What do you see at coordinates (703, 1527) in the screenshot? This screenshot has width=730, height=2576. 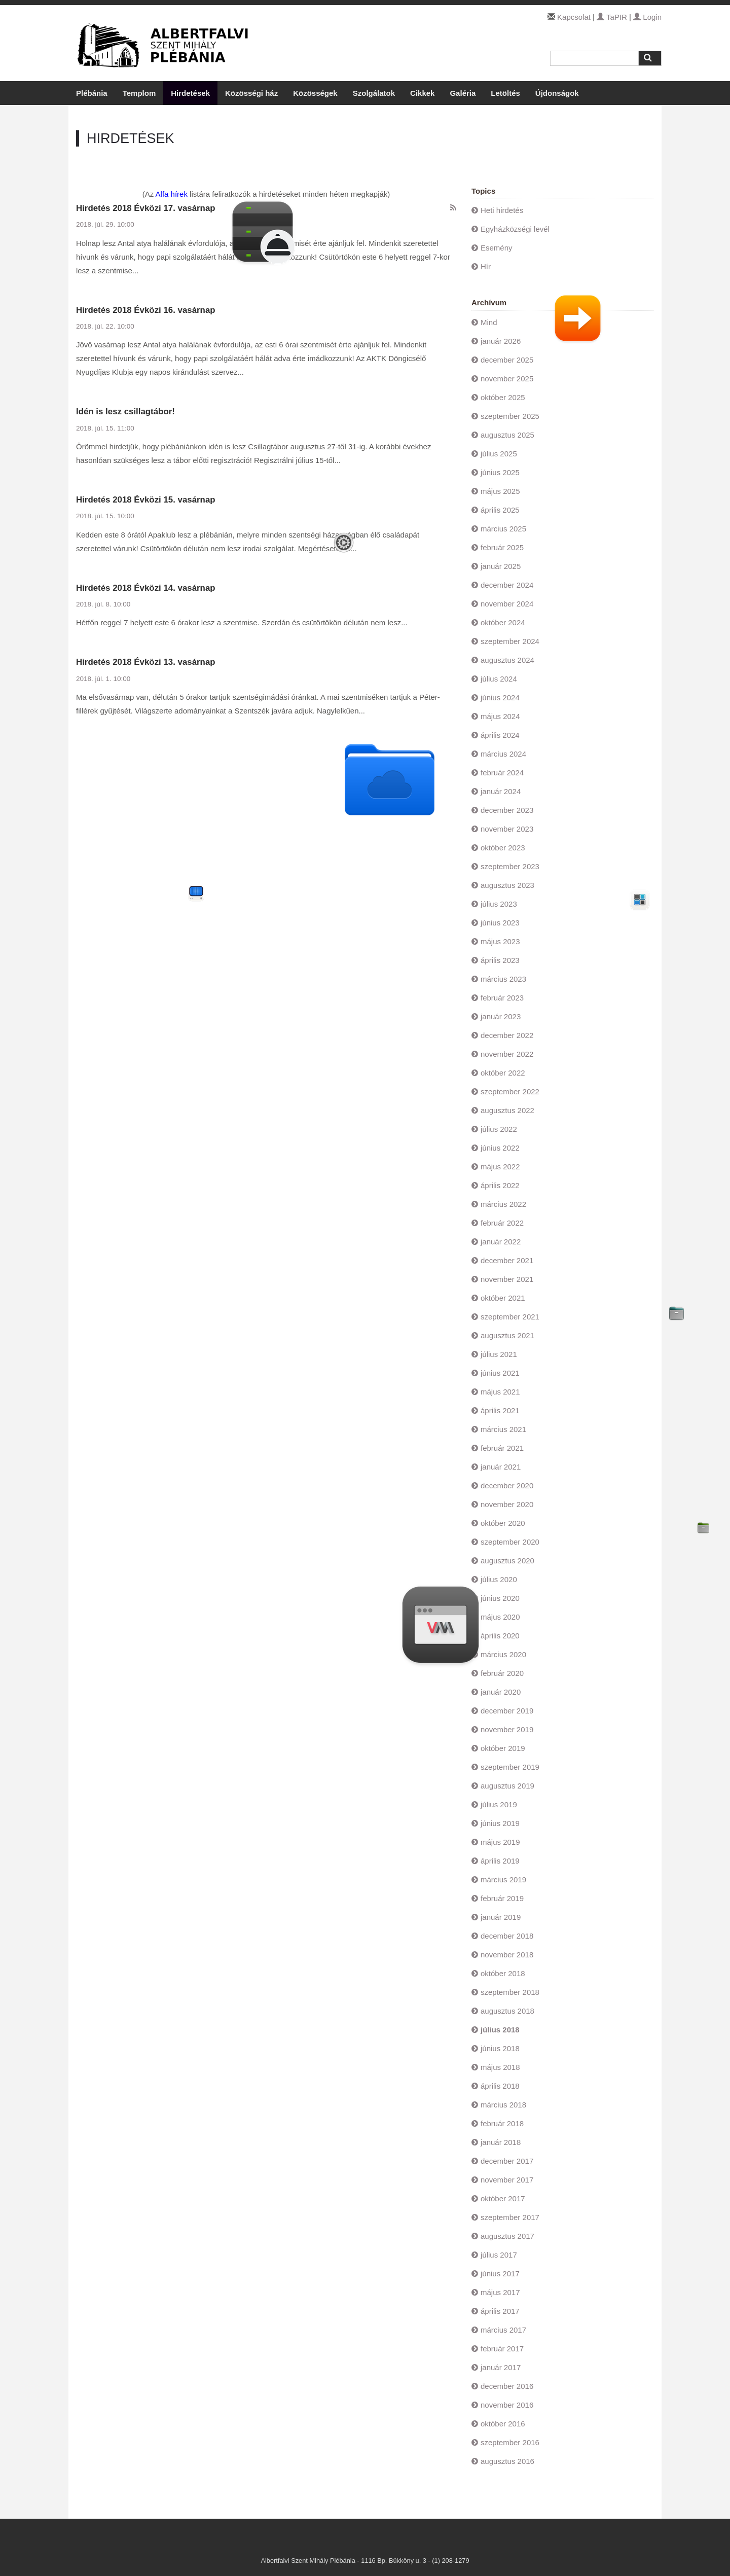 I see `open the file manager application` at bounding box center [703, 1527].